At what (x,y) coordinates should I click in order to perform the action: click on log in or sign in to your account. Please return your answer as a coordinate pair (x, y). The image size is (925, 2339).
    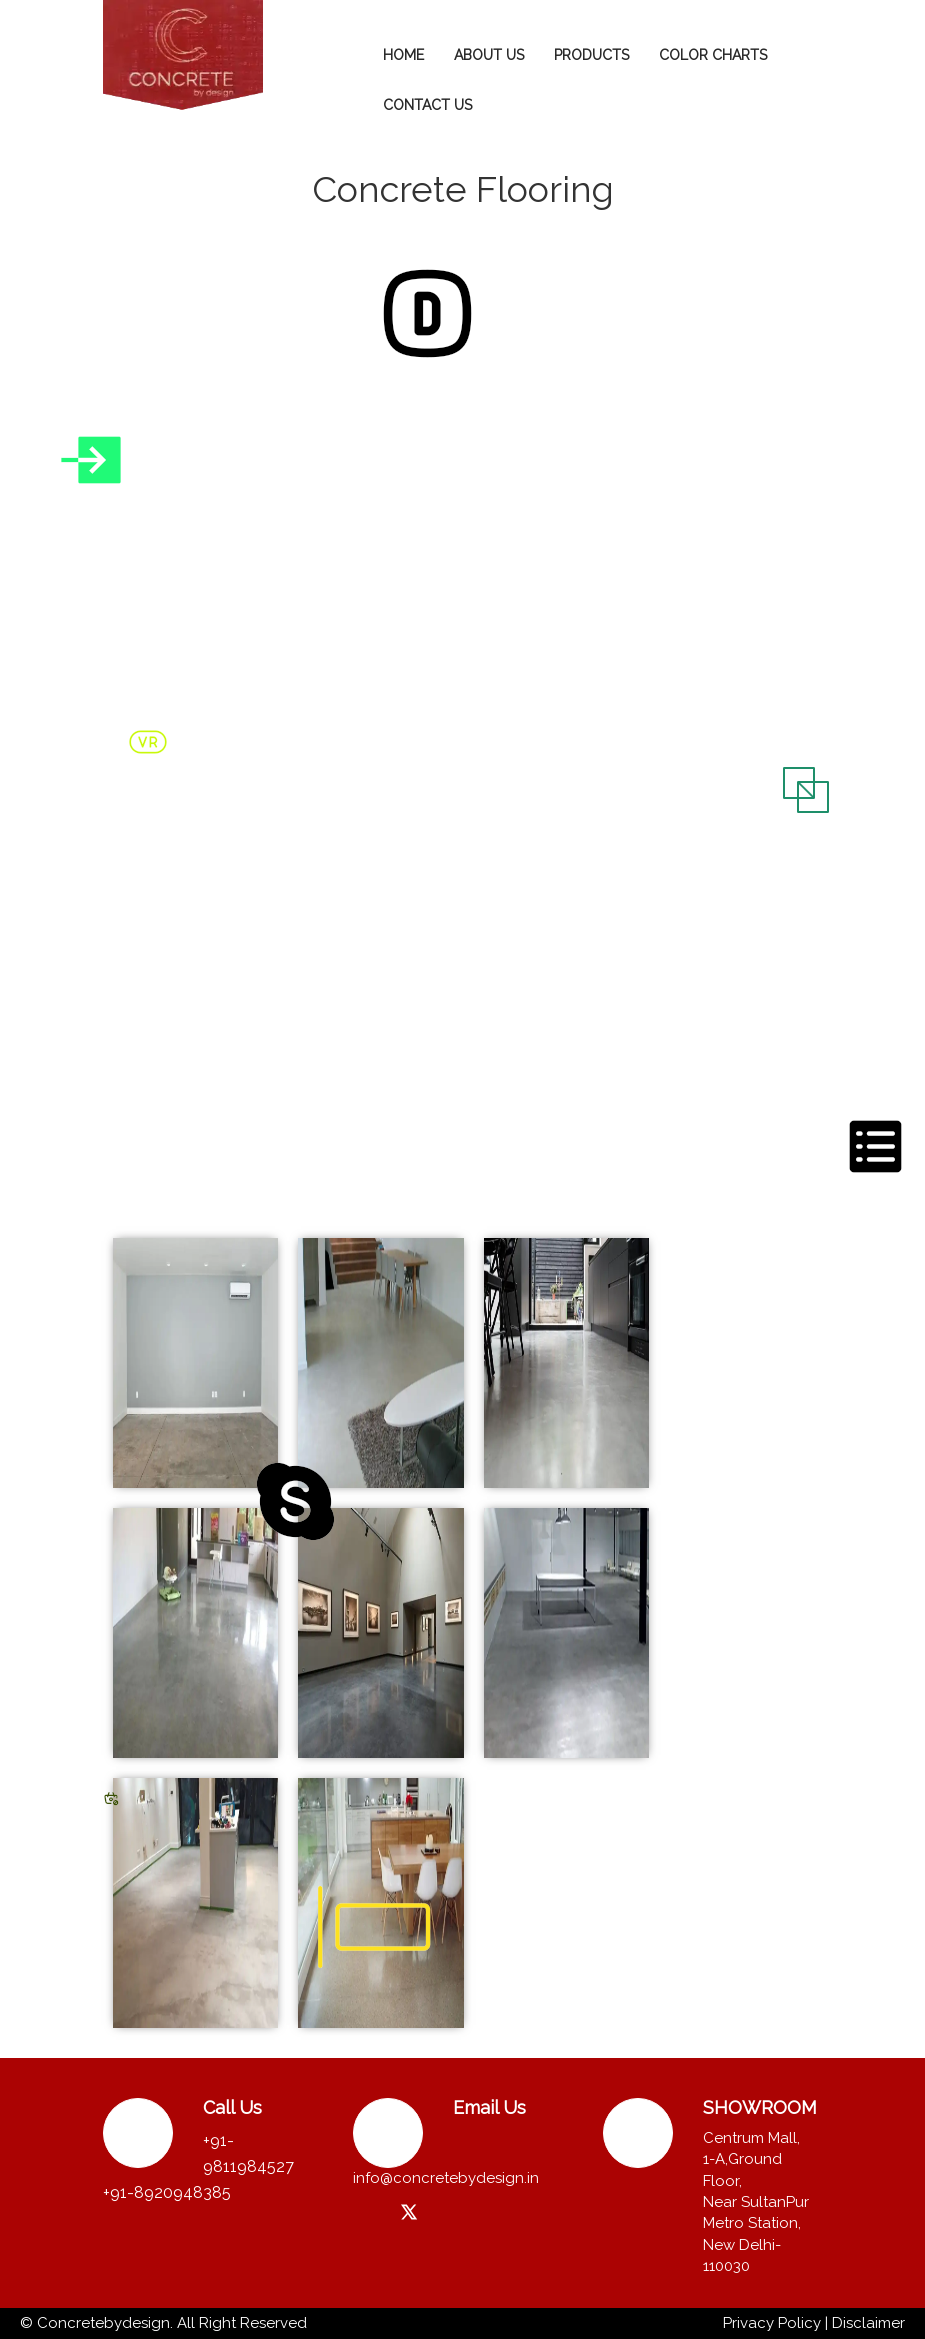
    Looking at the image, I should click on (91, 460).